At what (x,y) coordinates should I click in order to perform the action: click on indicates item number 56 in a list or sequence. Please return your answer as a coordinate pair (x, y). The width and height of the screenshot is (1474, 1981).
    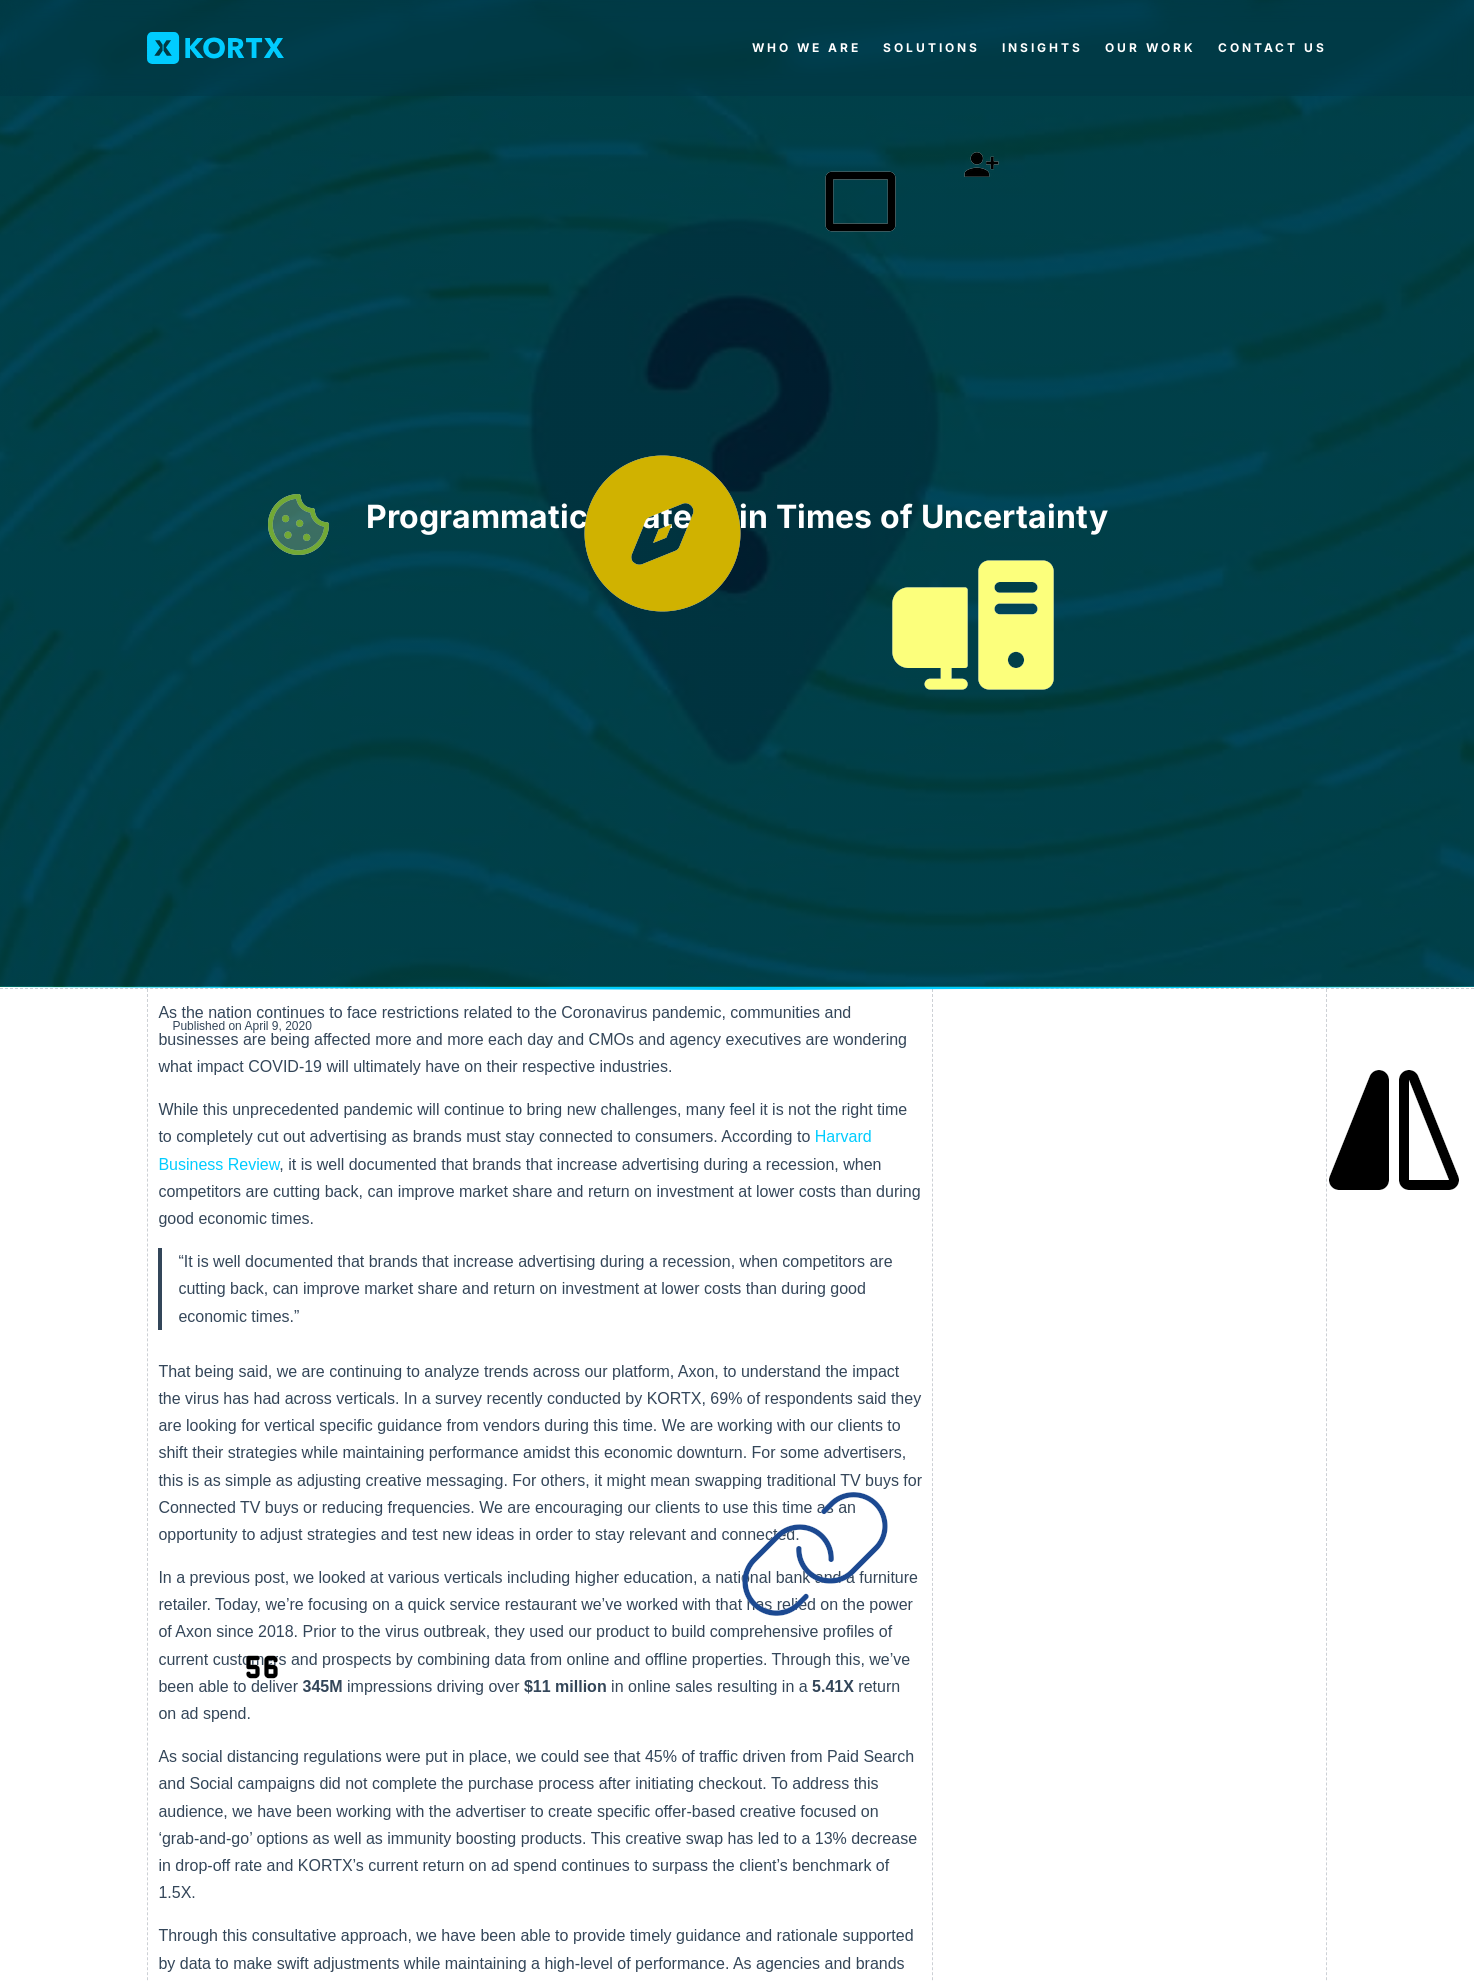
    Looking at the image, I should click on (262, 1667).